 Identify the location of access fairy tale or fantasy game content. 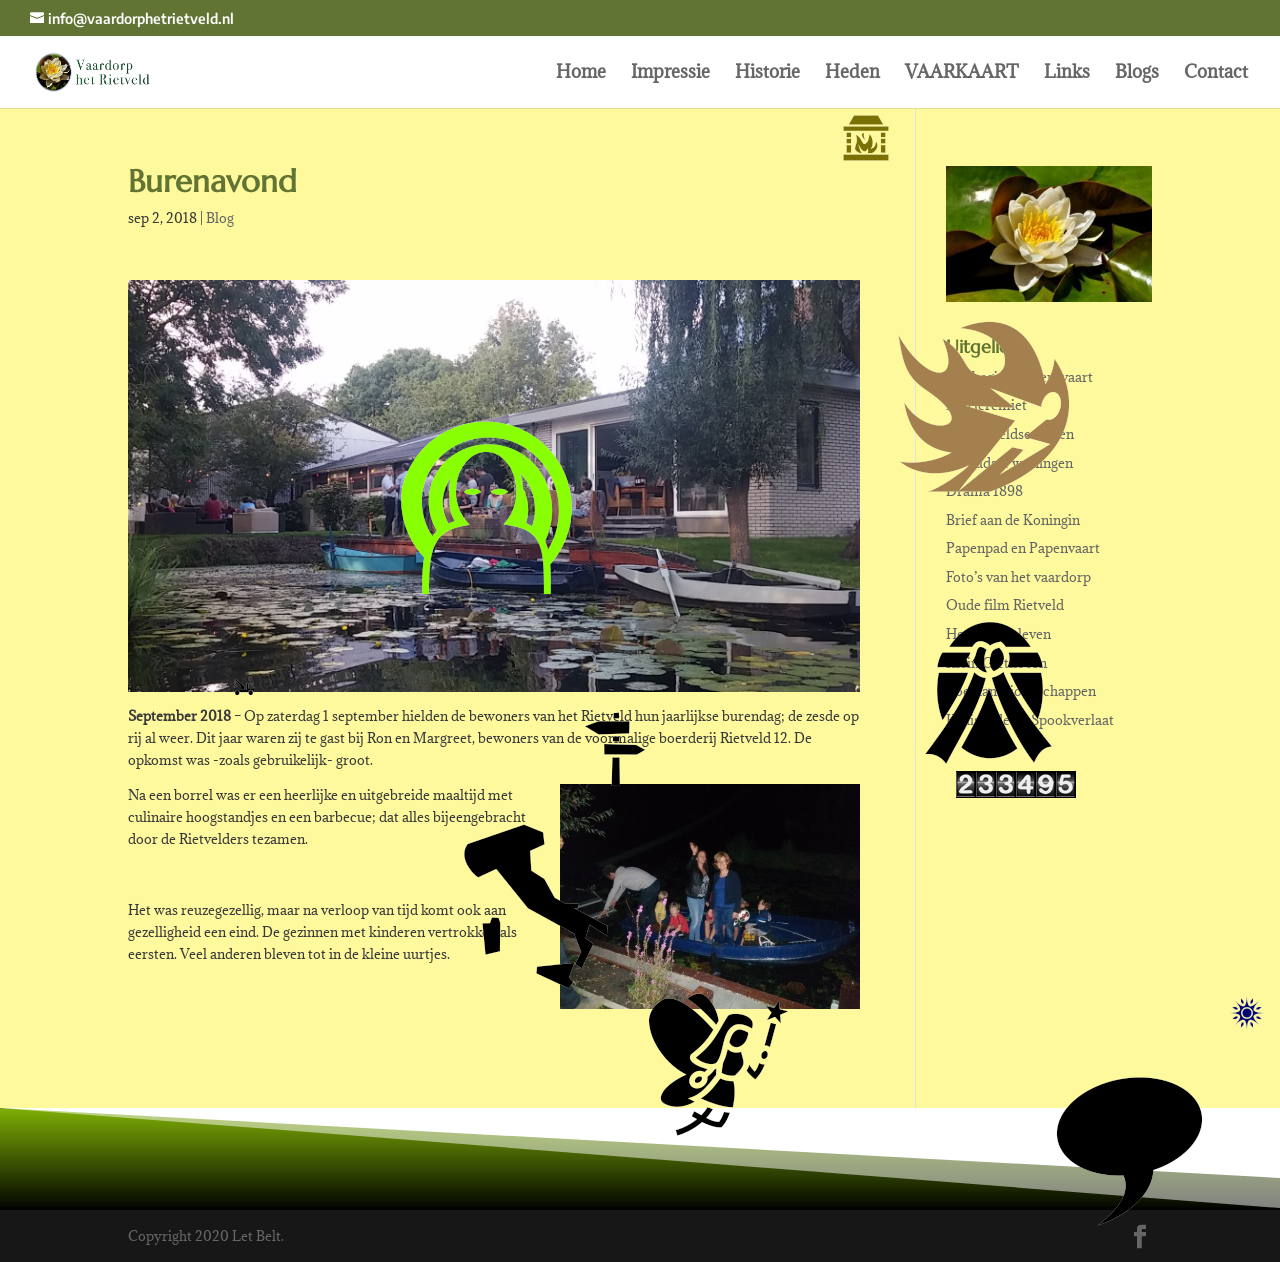
(718, 1064).